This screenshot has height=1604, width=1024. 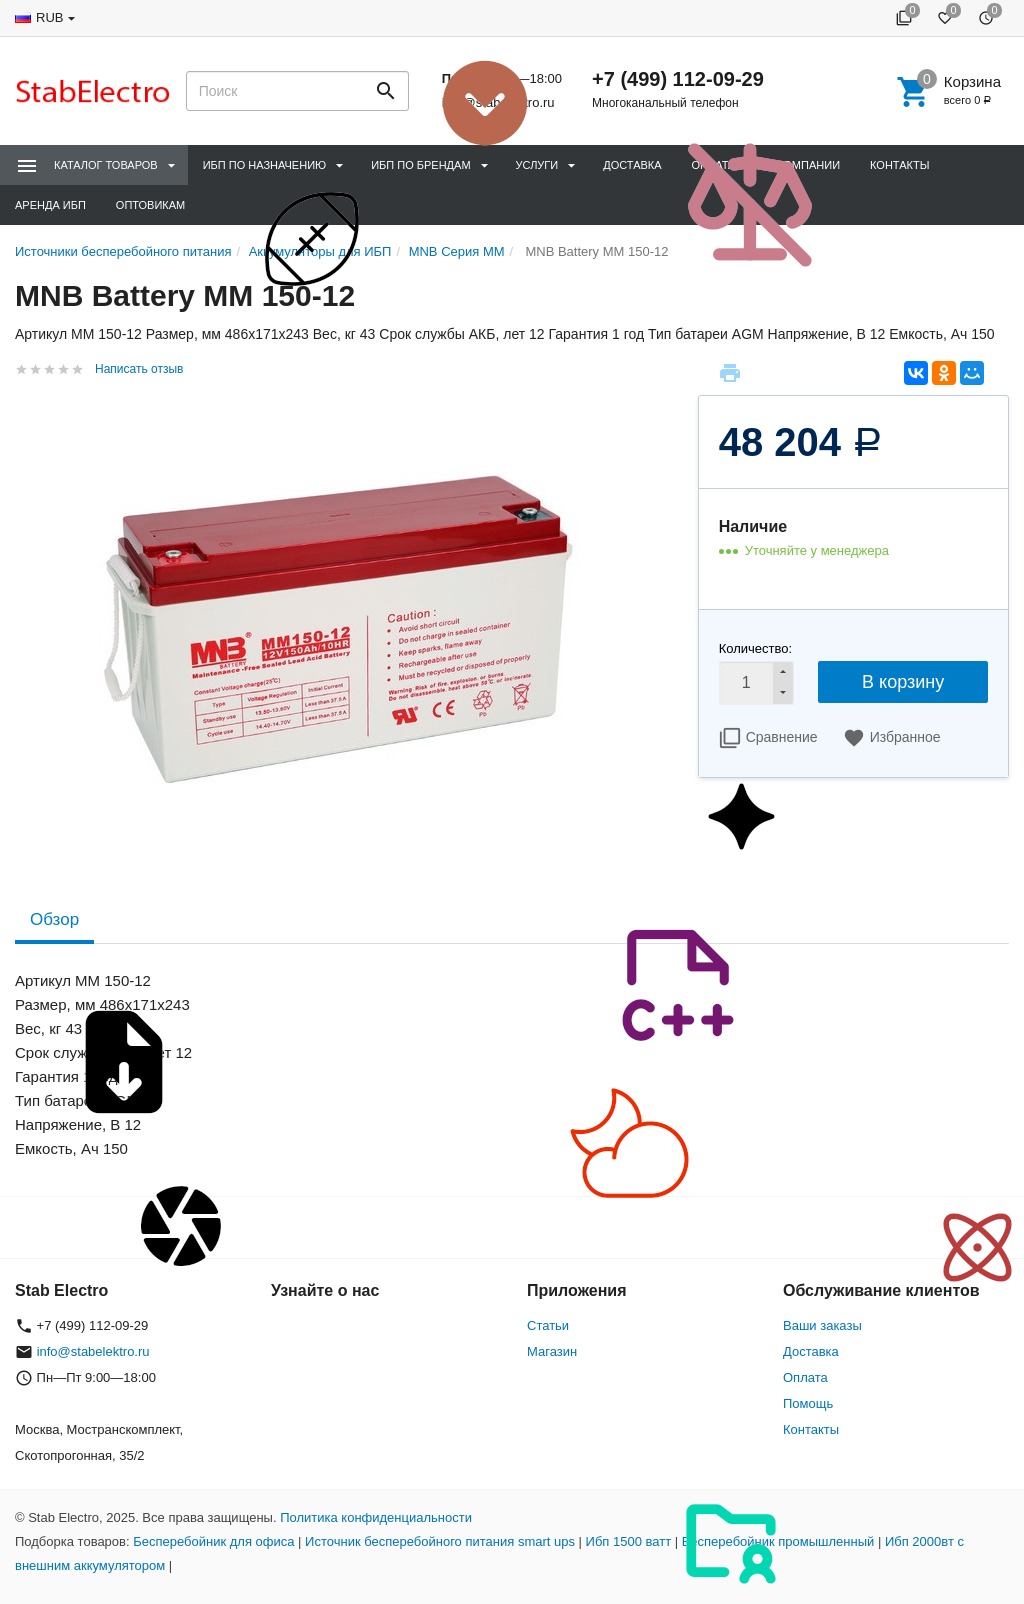 I want to click on access science or chemistry features, so click(x=977, y=1247).